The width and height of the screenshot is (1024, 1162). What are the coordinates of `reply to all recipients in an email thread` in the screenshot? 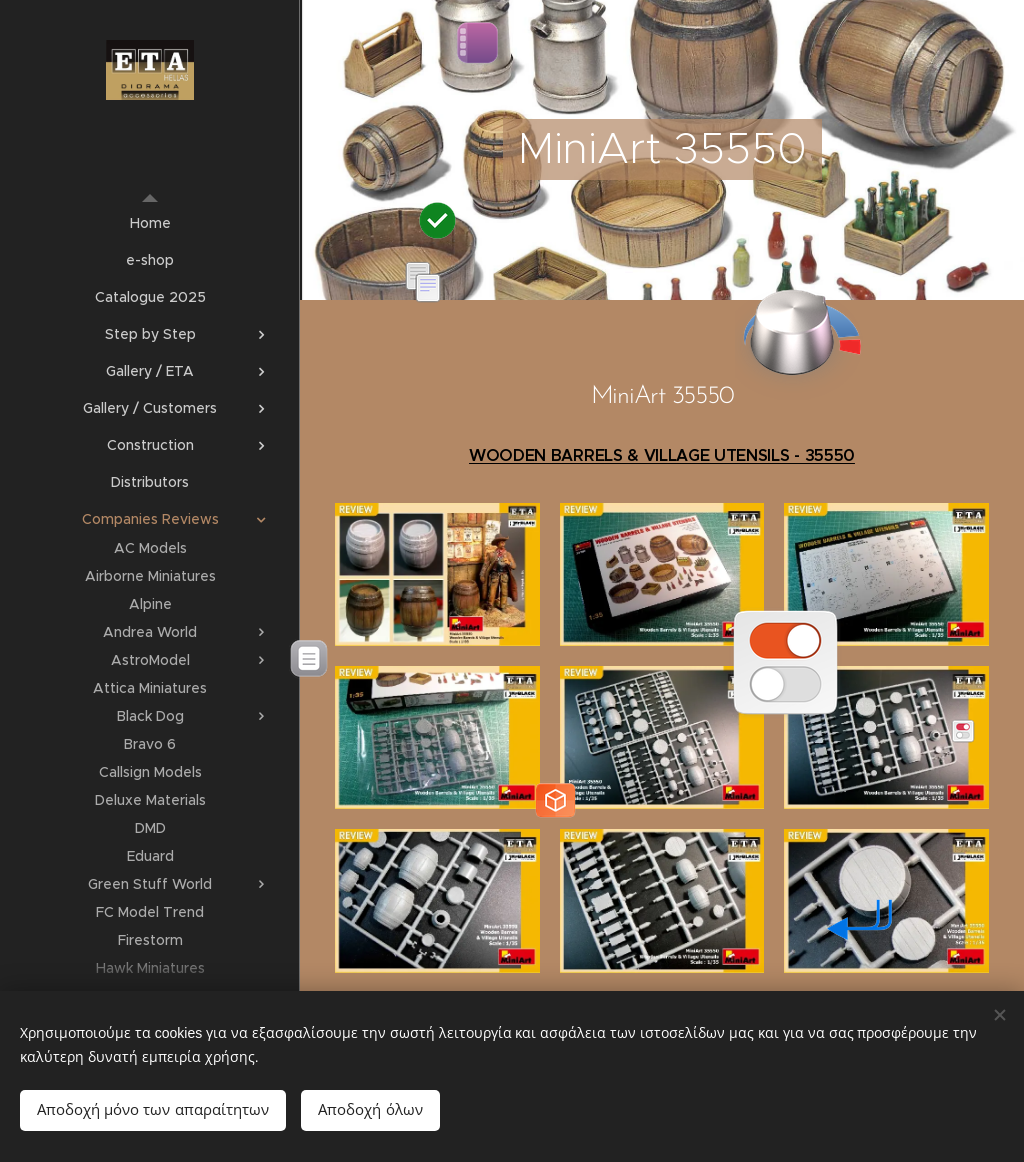 It's located at (858, 919).